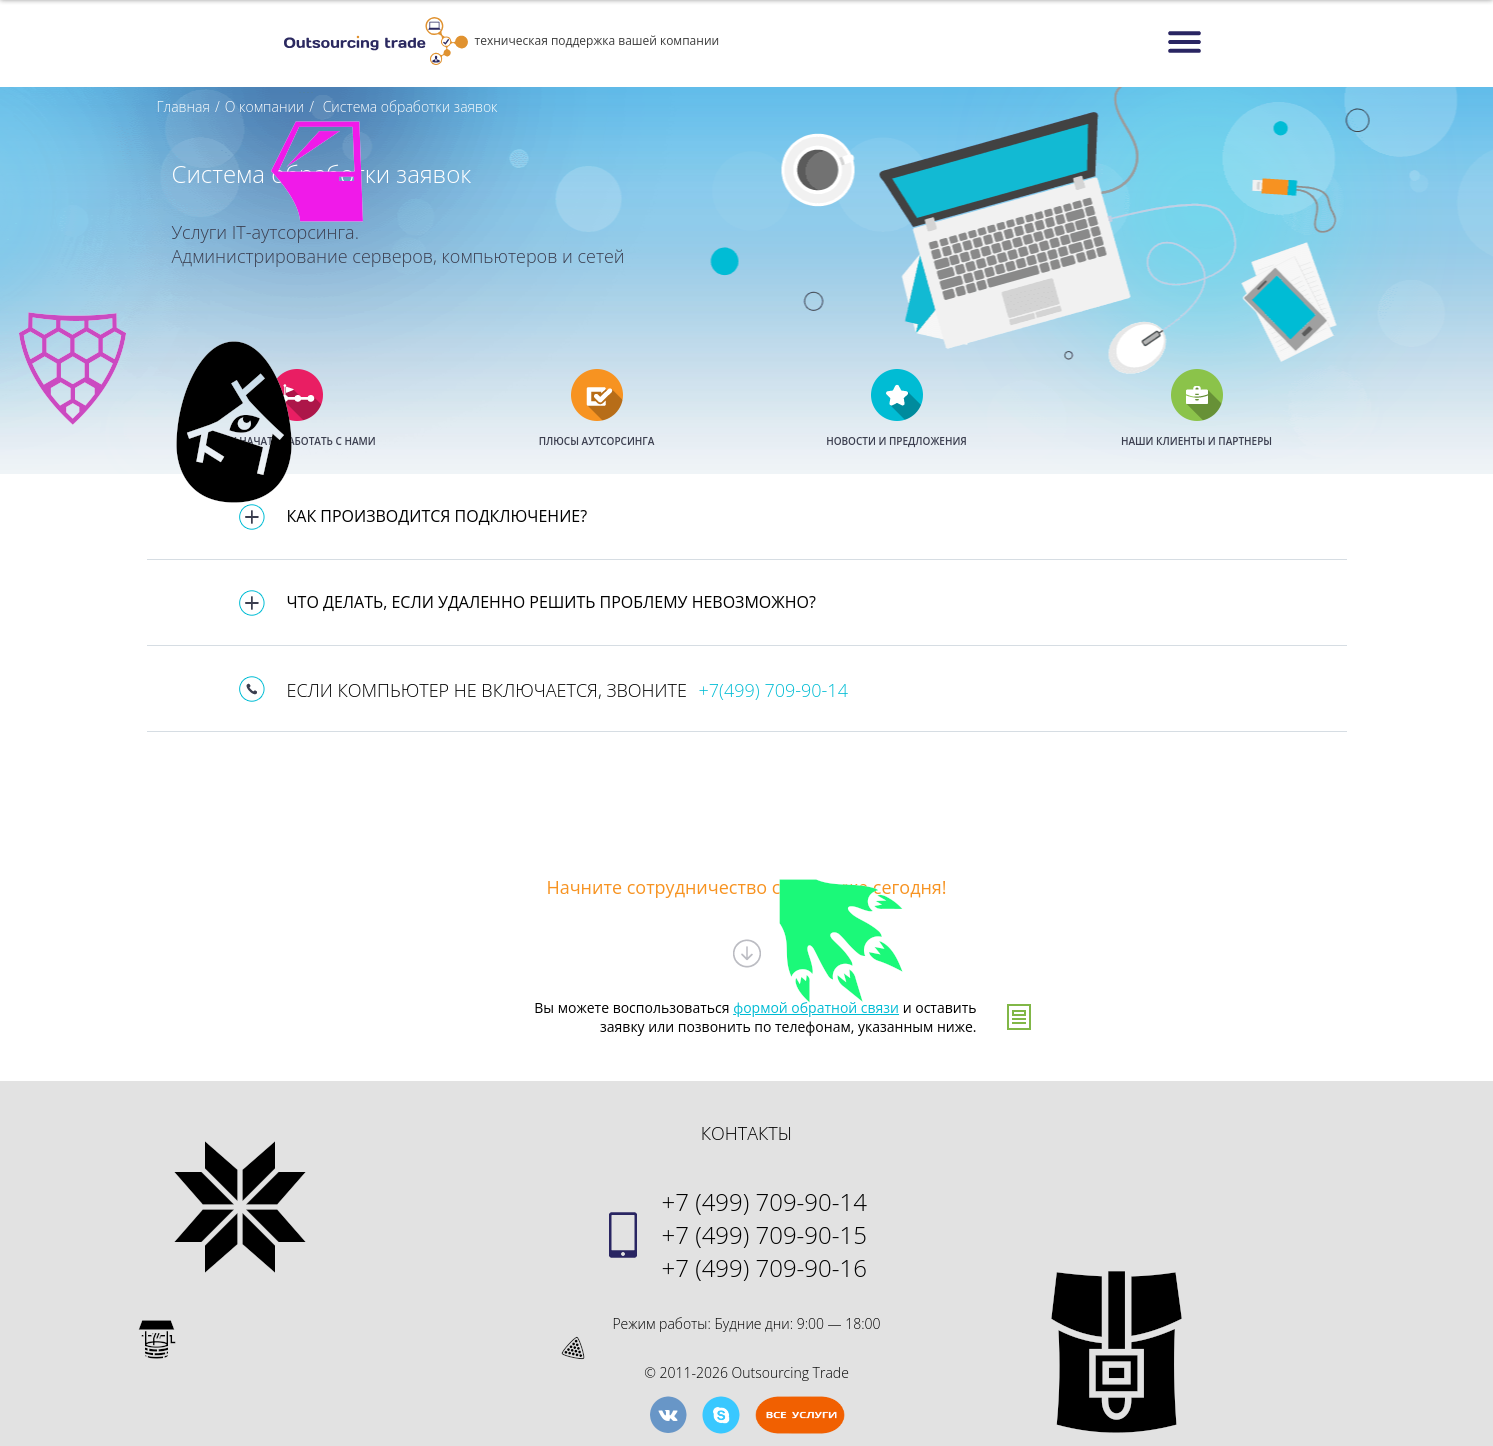  What do you see at coordinates (156, 1339) in the screenshot?
I see `access water or resource collection point` at bounding box center [156, 1339].